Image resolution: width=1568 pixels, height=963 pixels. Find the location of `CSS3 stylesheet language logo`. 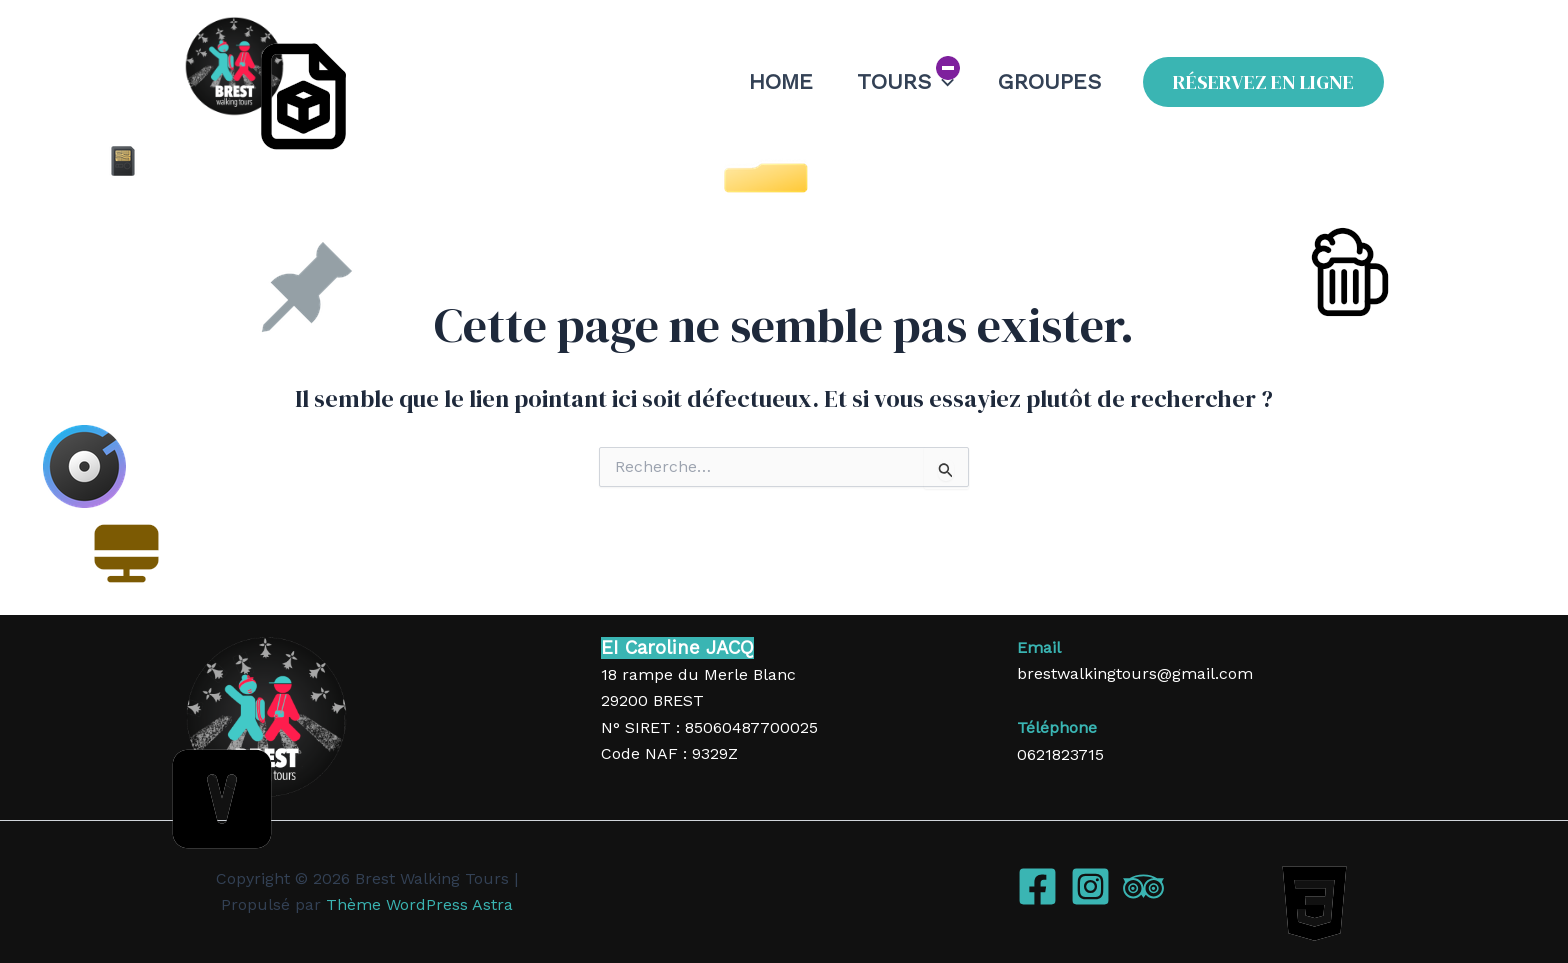

CSS3 stylesheet language logo is located at coordinates (1314, 903).